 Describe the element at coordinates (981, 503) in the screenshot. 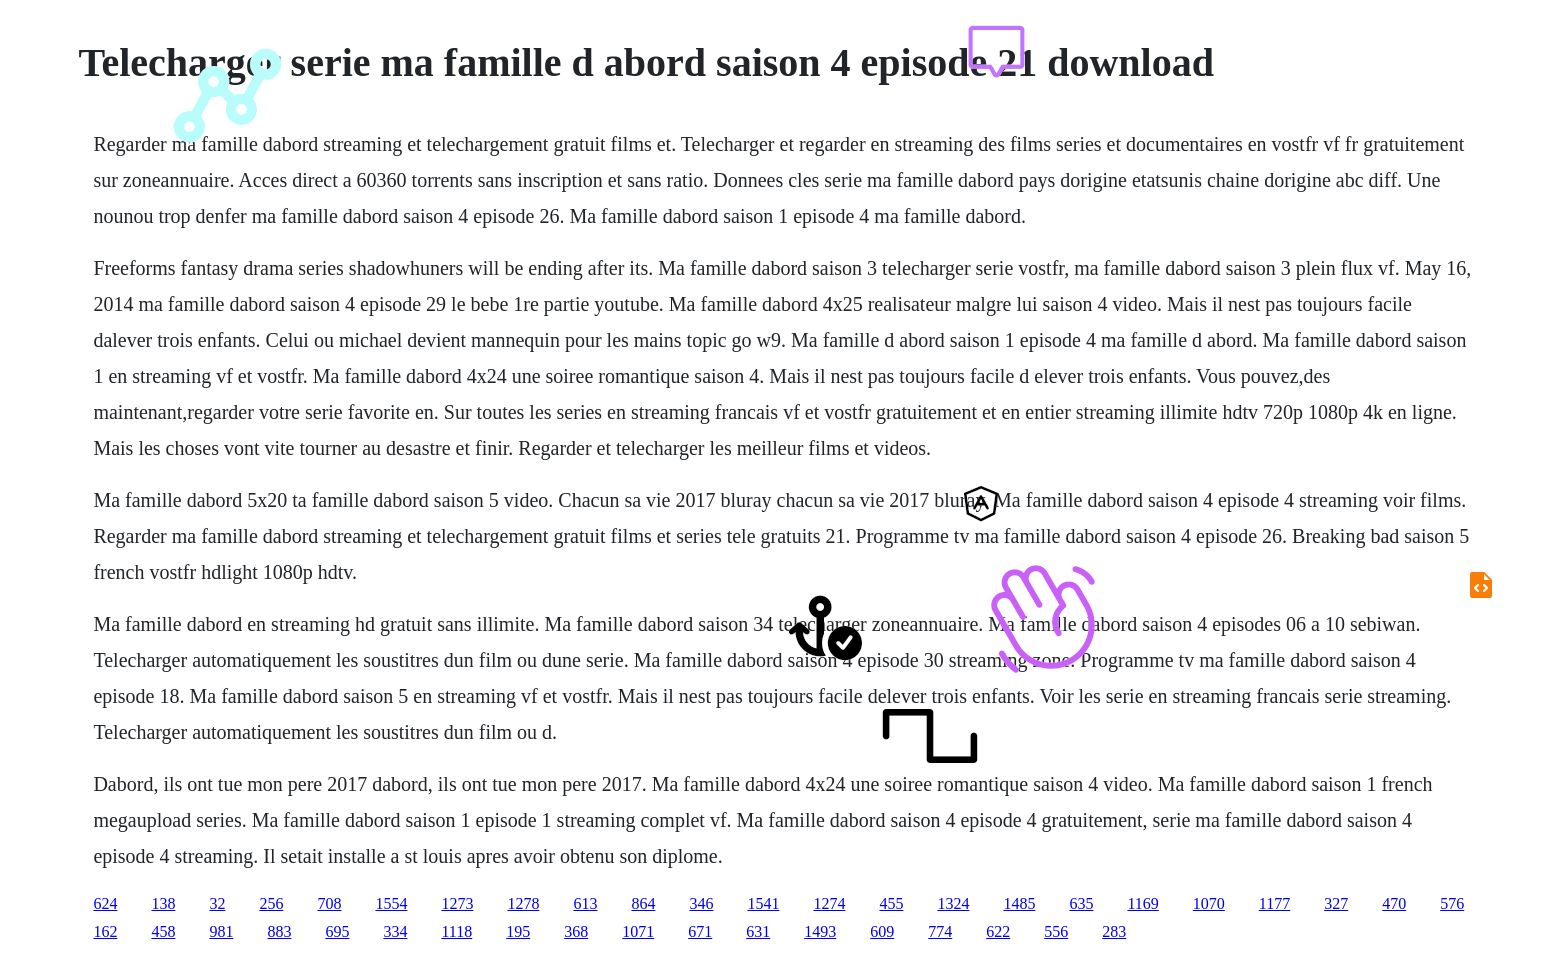

I see `Angular framework logo` at that location.